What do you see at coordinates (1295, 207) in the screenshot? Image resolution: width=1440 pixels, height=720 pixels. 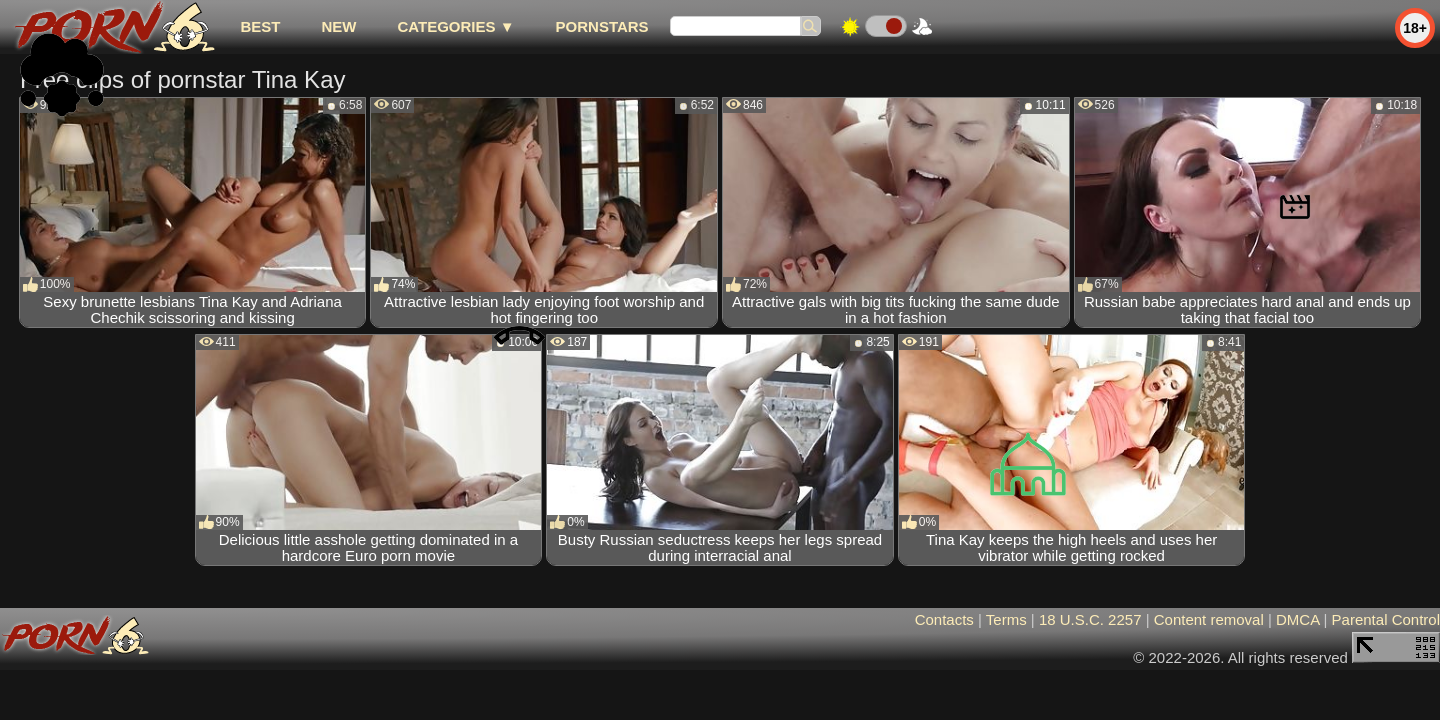 I see `apply filters or effects to a video` at bounding box center [1295, 207].